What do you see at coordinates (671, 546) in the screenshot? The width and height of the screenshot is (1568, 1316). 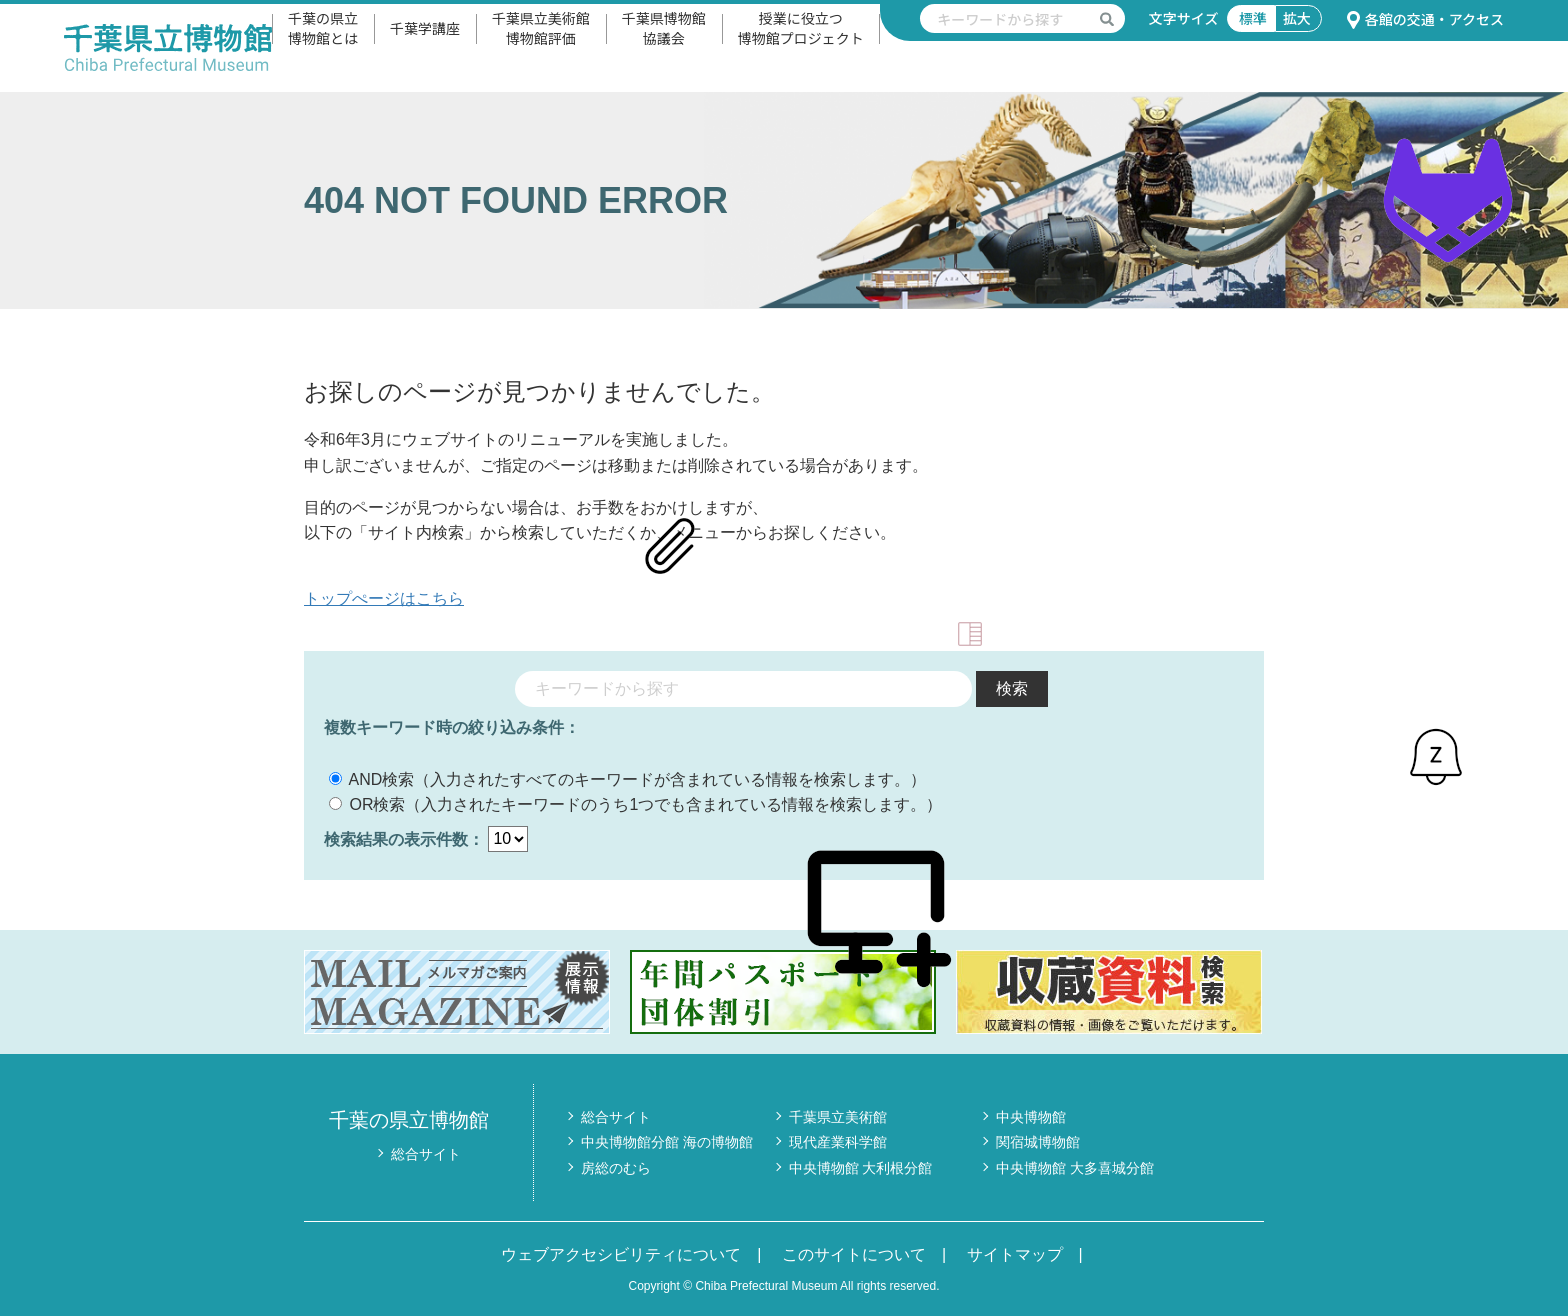 I see `attach a file to your message` at bounding box center [671, 546].